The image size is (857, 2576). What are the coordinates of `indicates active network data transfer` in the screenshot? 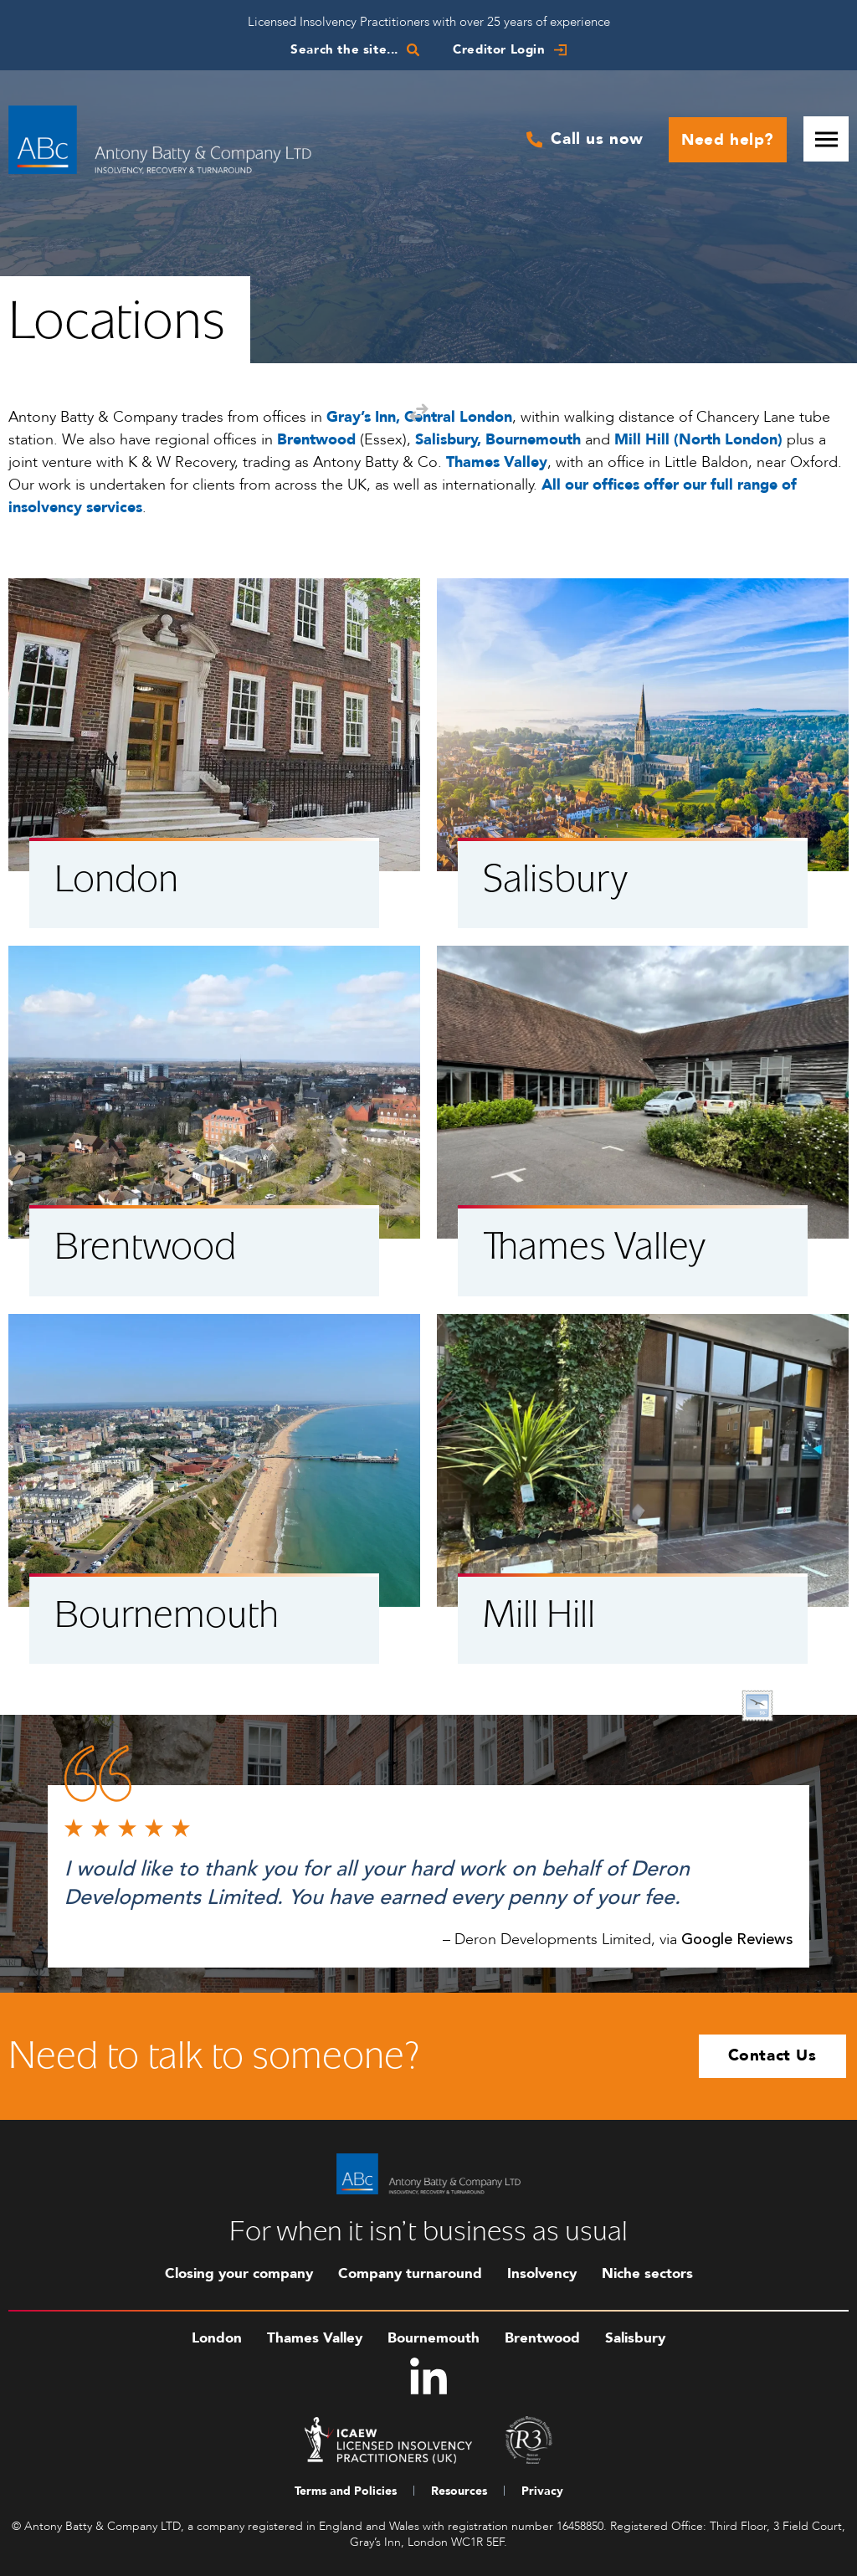 It's located at (418, 413).